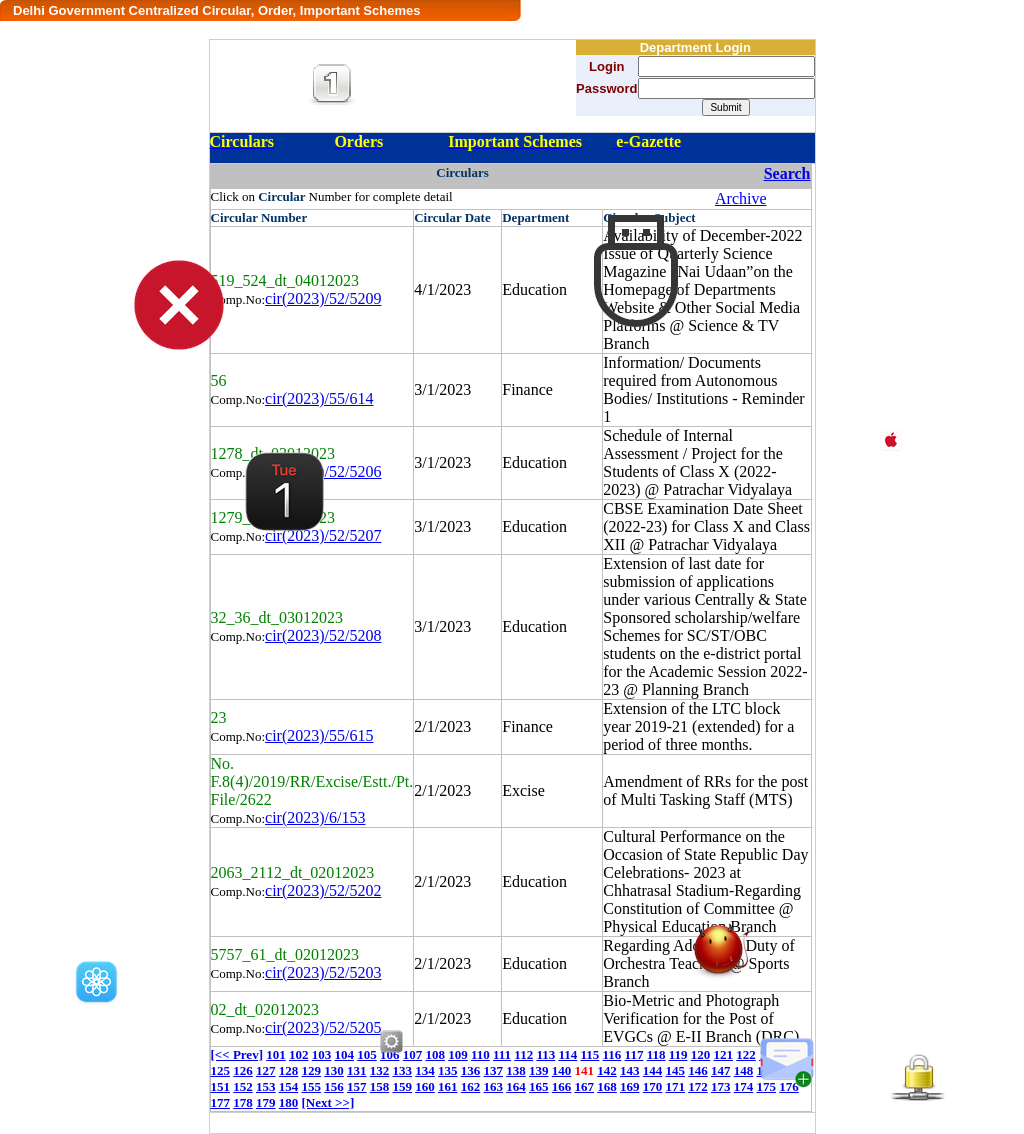  Describe the element at coordinates (391, 1041) in the screenshot. I see `shared library file type indicator` at that location.